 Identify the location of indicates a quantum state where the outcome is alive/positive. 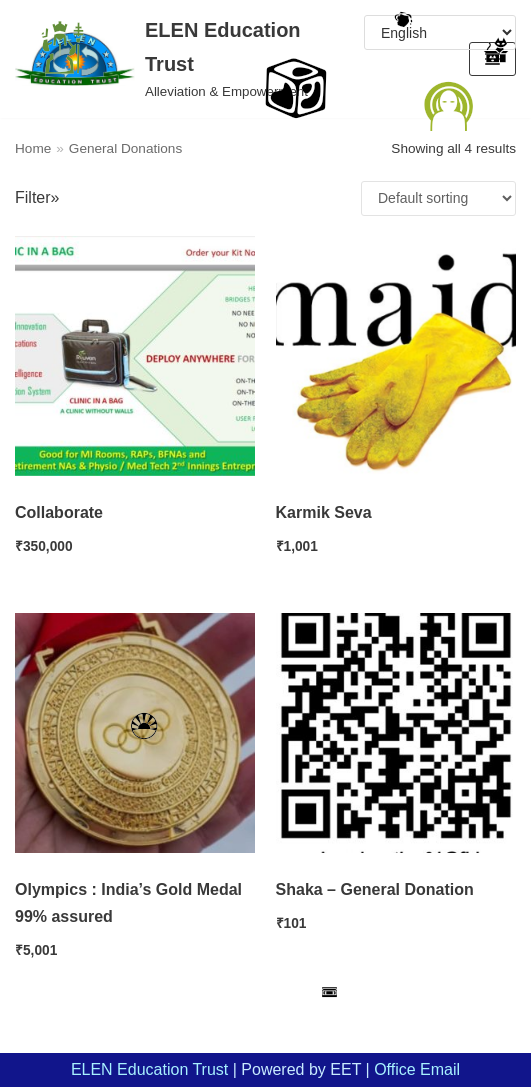
(496, 50).